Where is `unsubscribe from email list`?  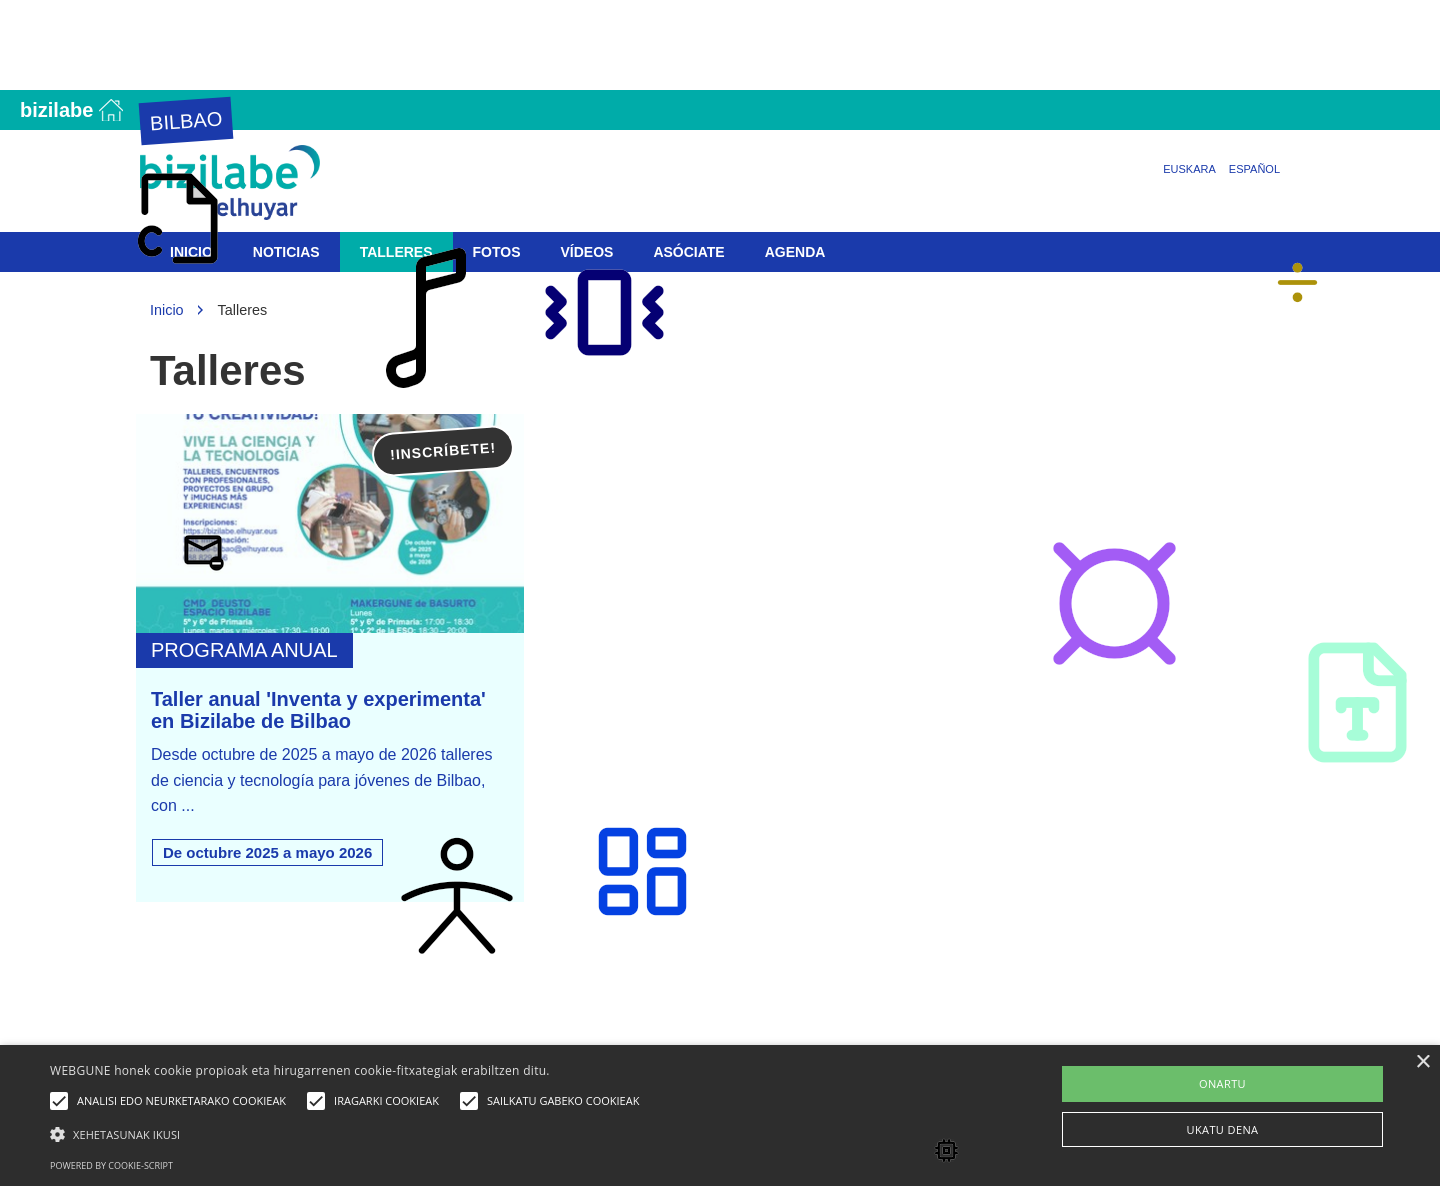
unsubscribe from email list is located at coordinates (203, 554).